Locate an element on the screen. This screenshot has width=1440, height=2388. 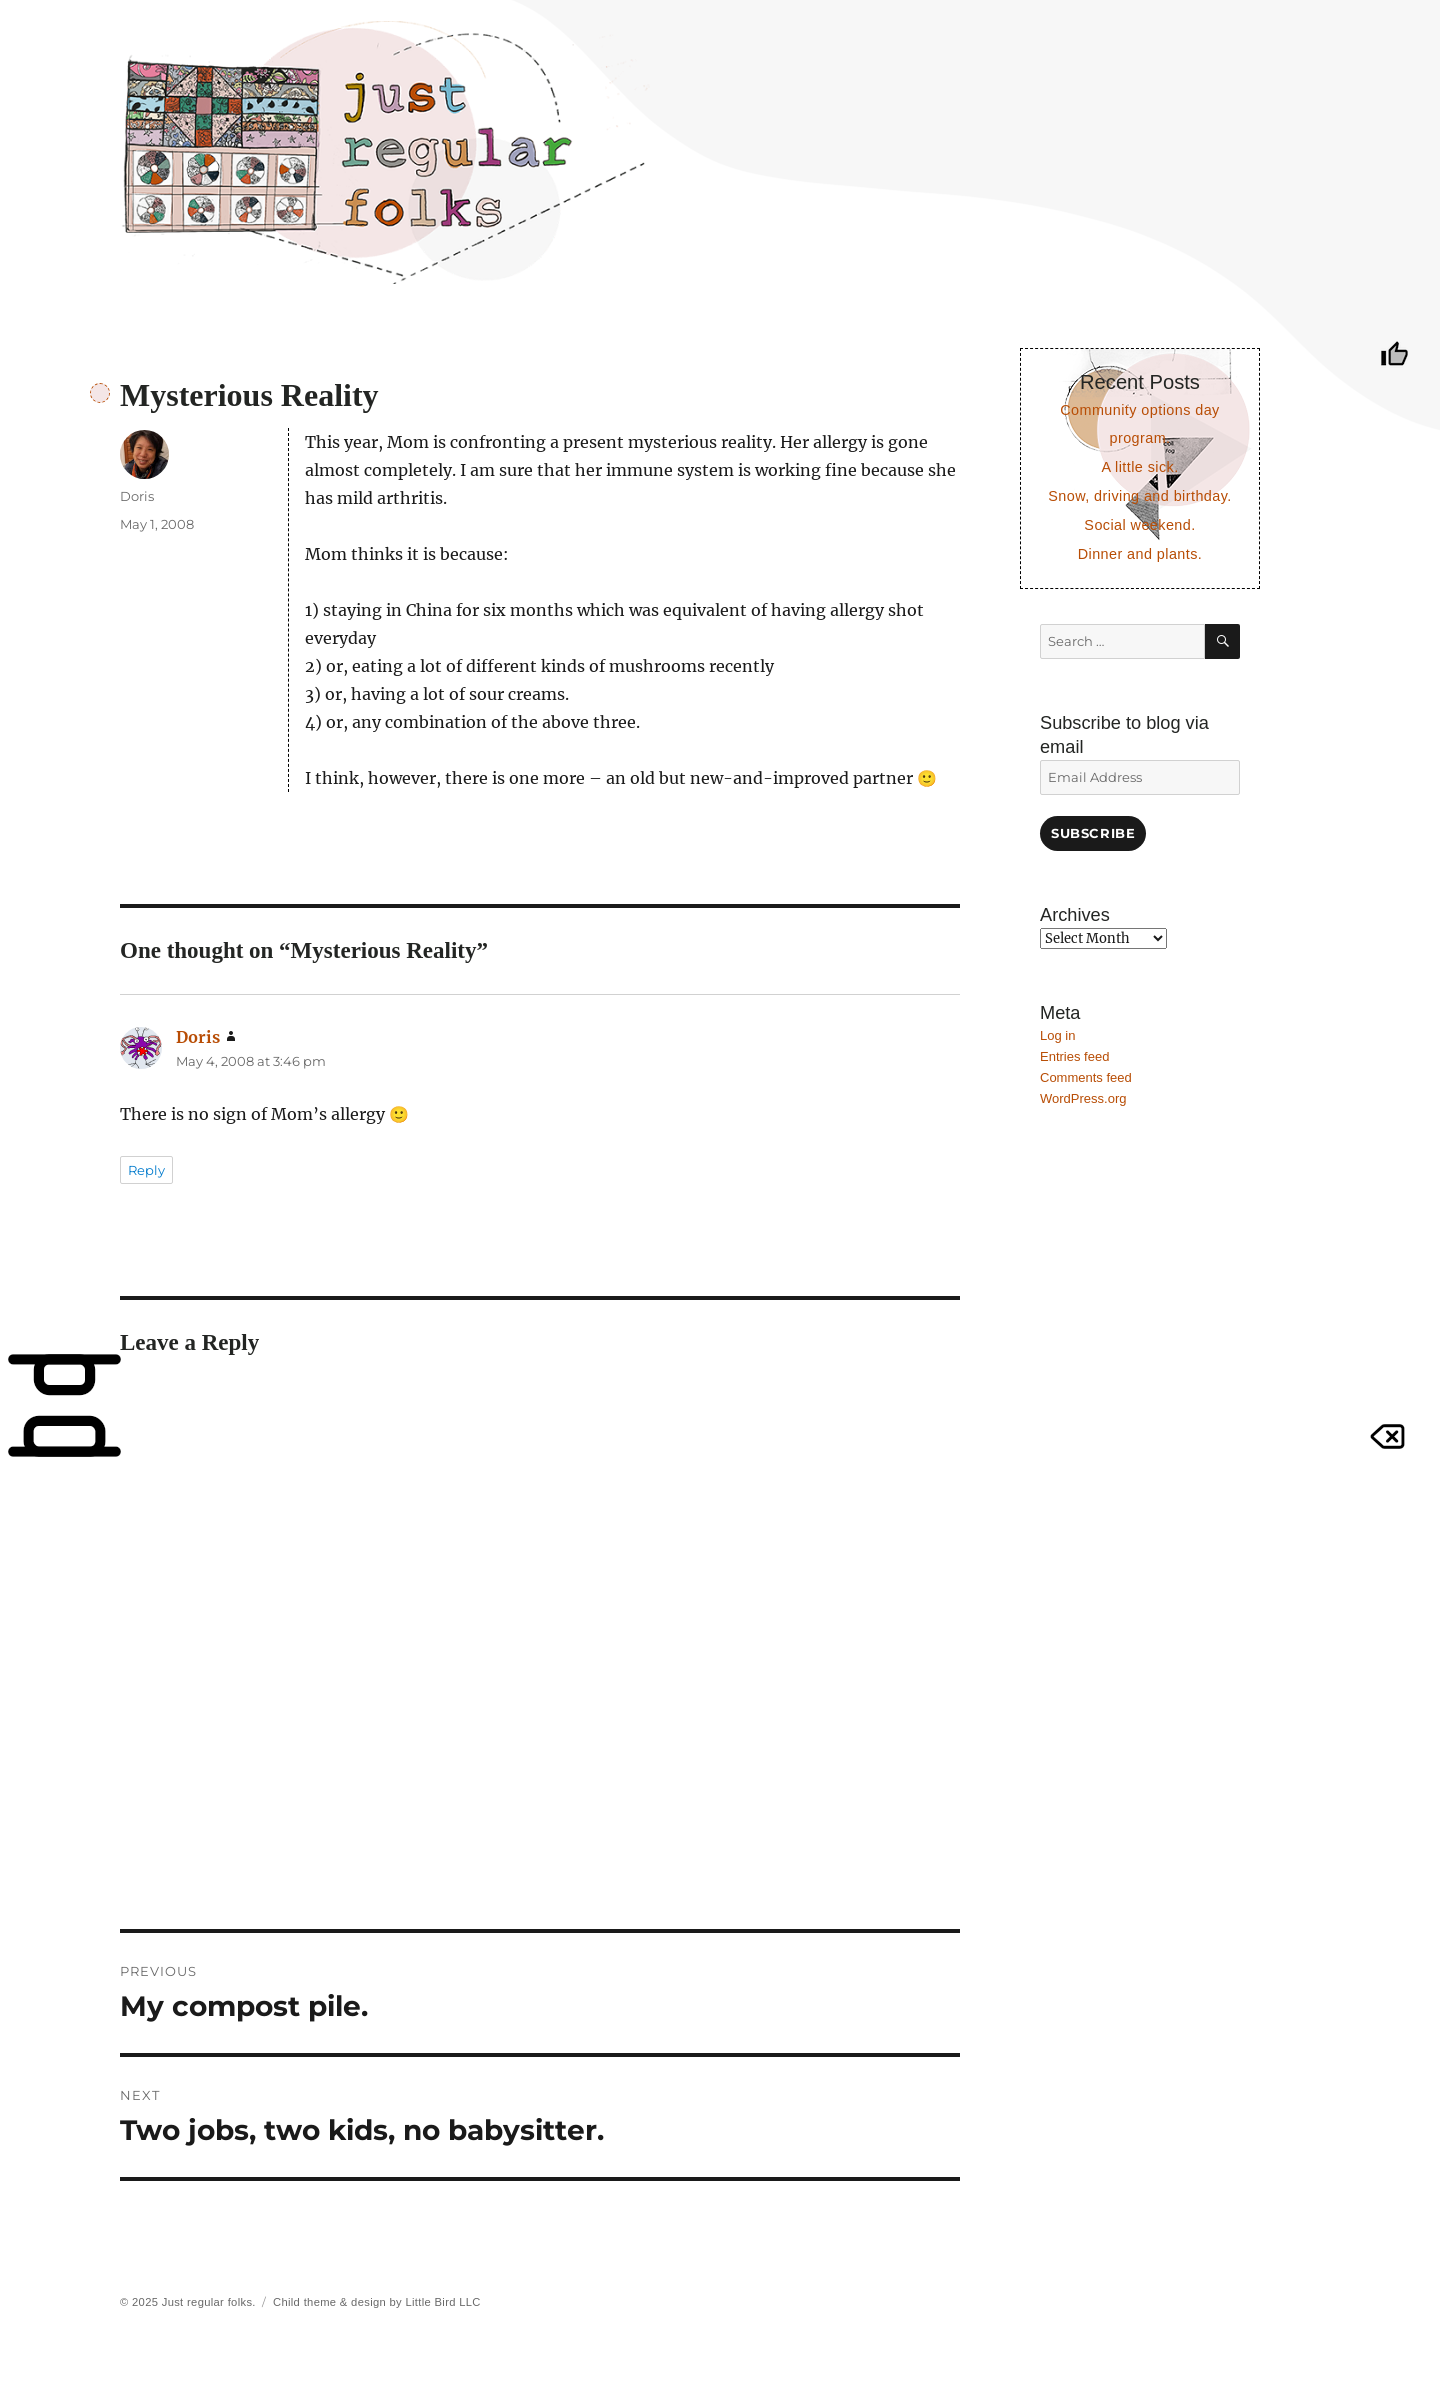
delete selected item is located at coordinates (1387, 1436).